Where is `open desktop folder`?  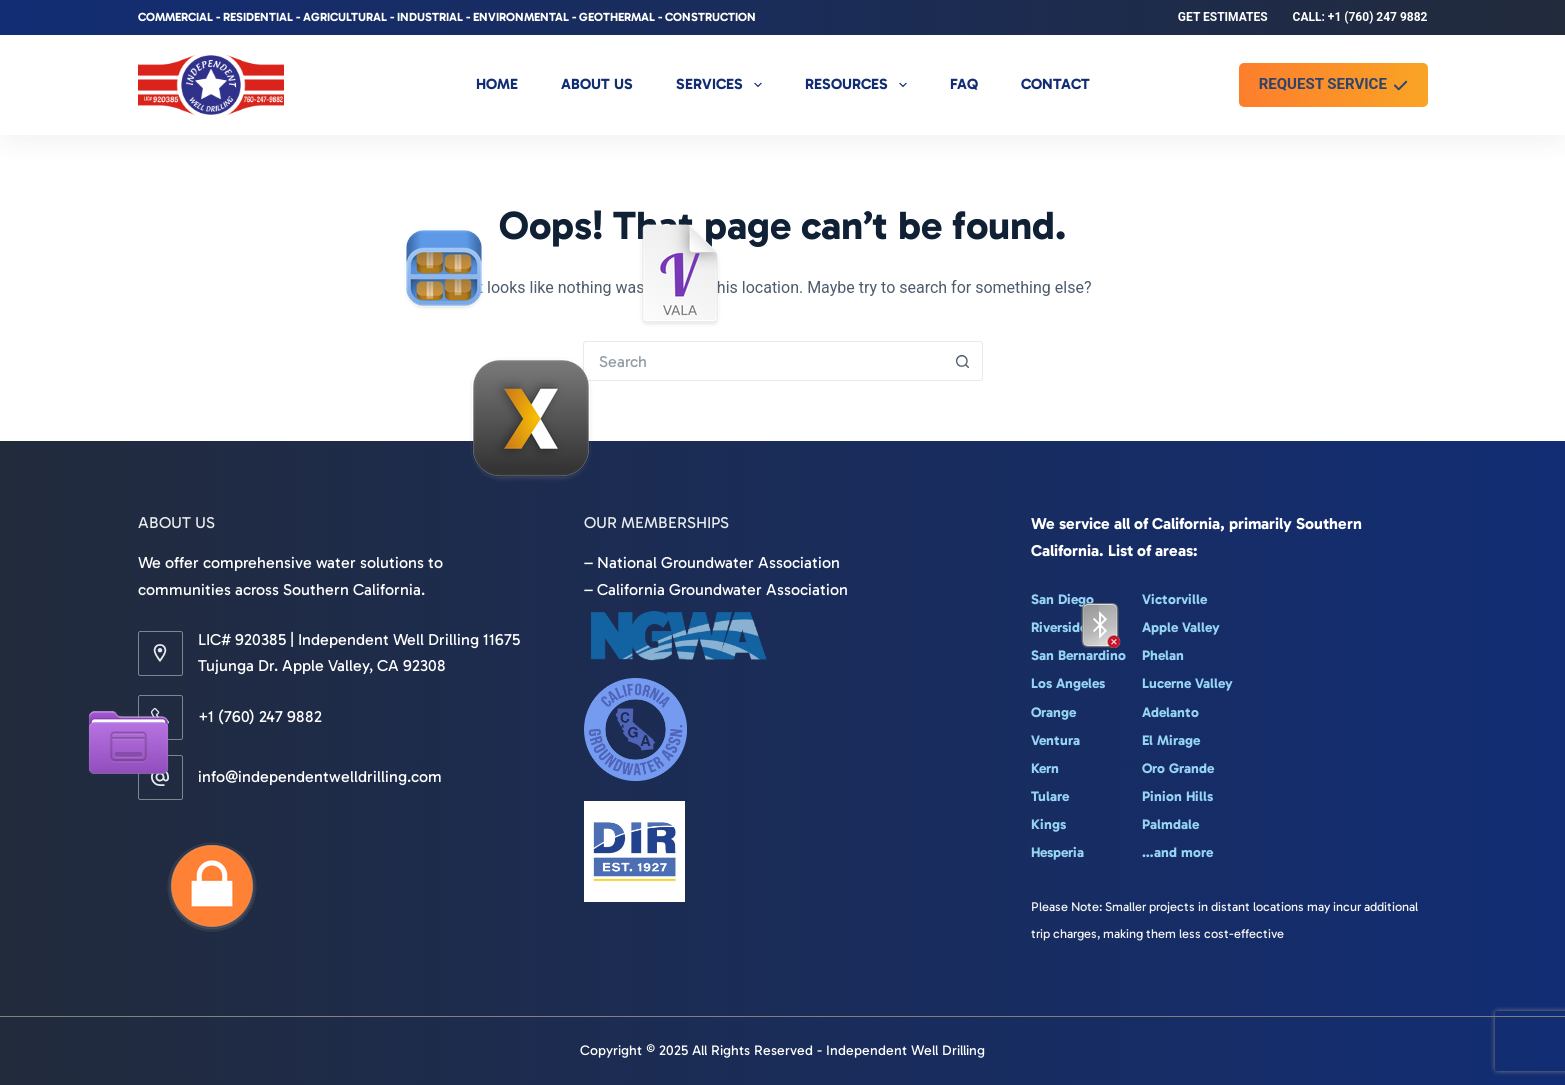
open desktop folder is located at coordinates (128, 742).